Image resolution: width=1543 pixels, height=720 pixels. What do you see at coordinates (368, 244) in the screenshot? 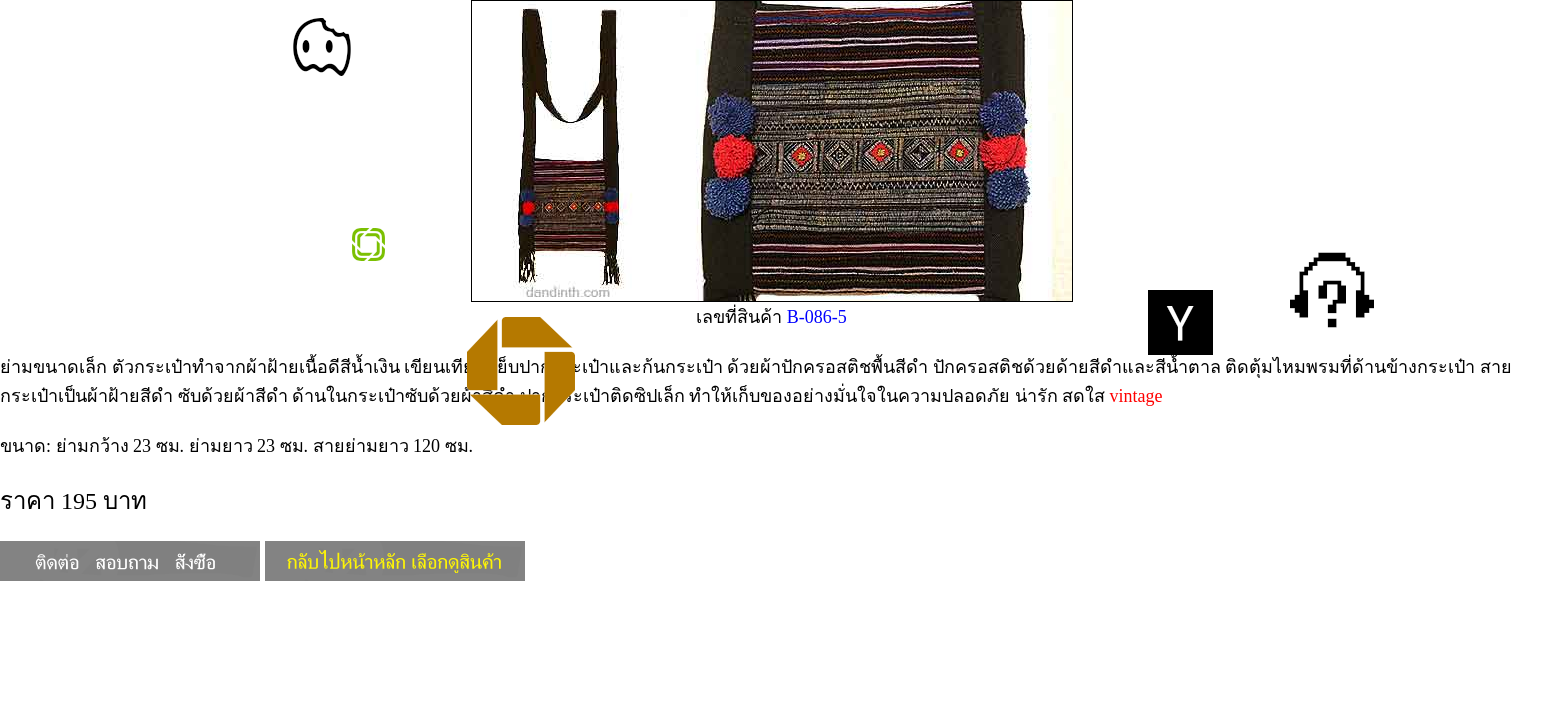
I see `Prismic CMS logo` at bounding box center [368, 244].